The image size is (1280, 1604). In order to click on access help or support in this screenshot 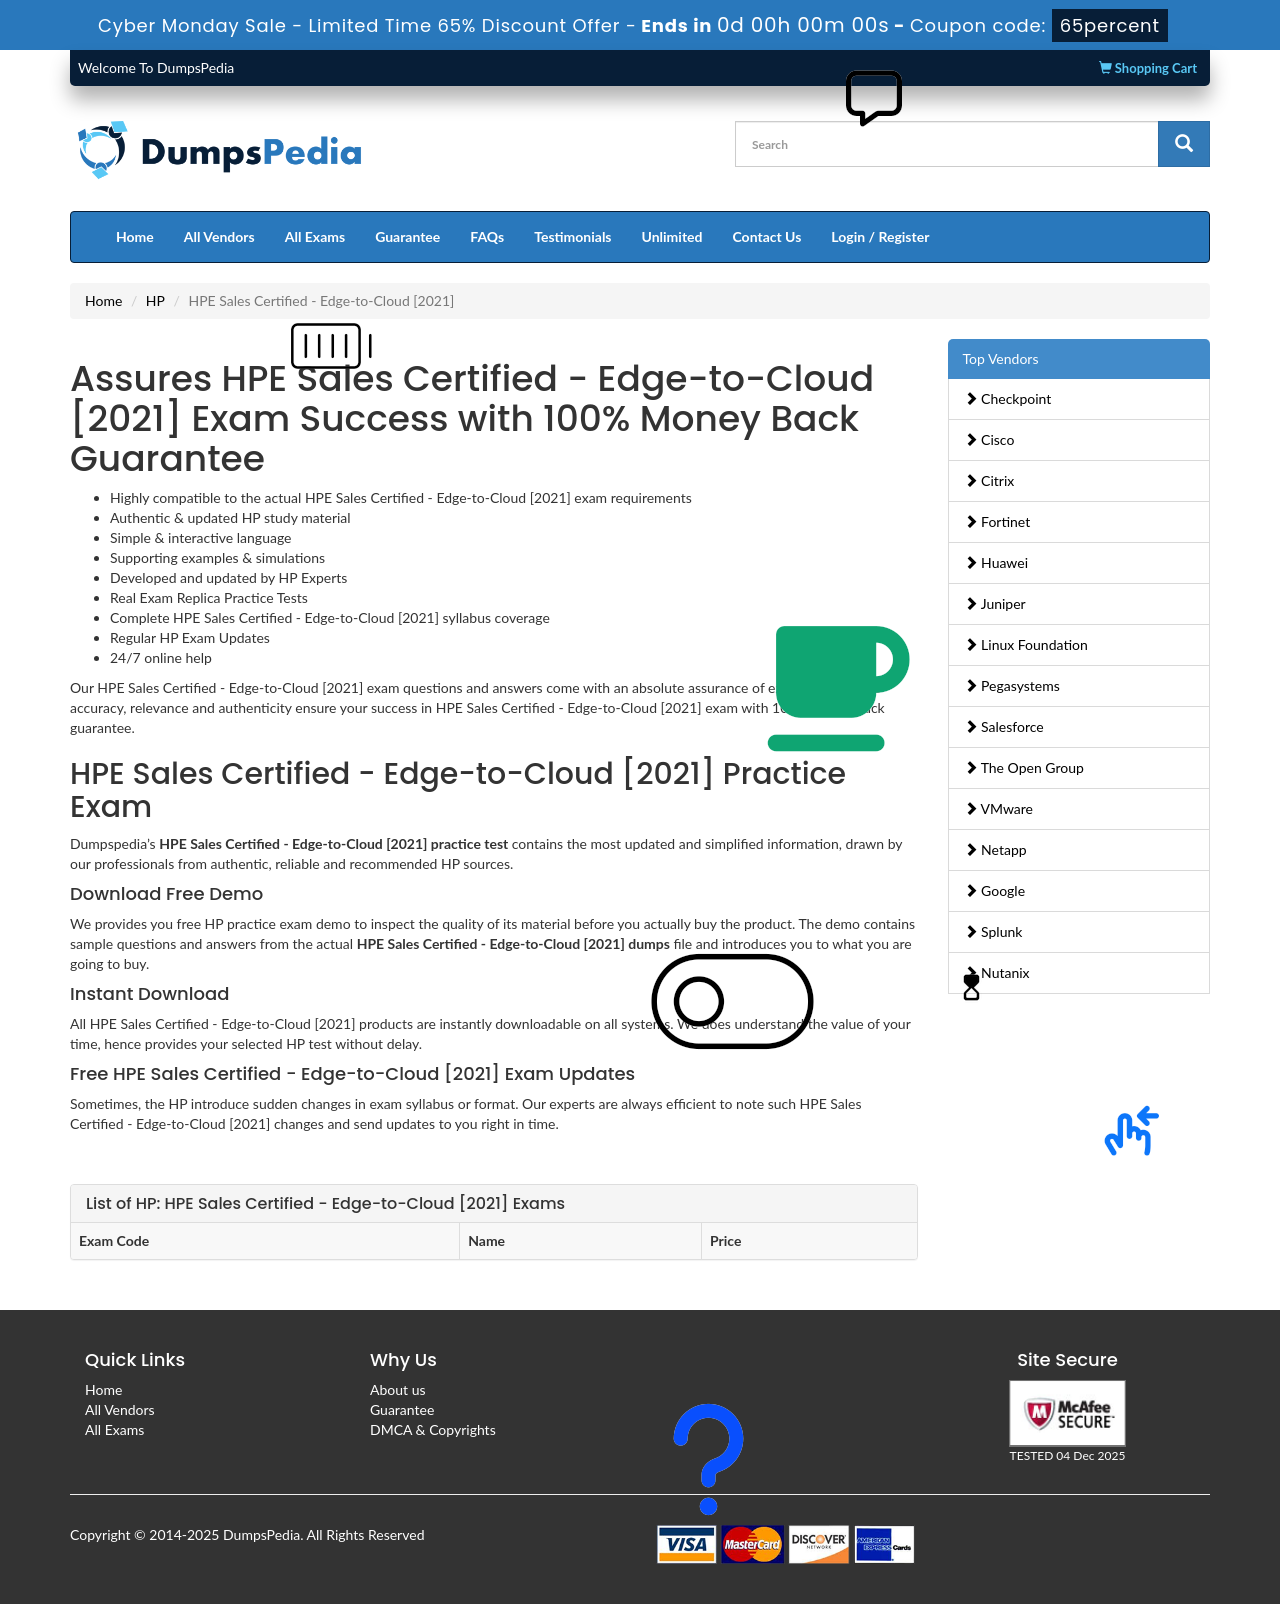, I will do `click(708, 1459)`.